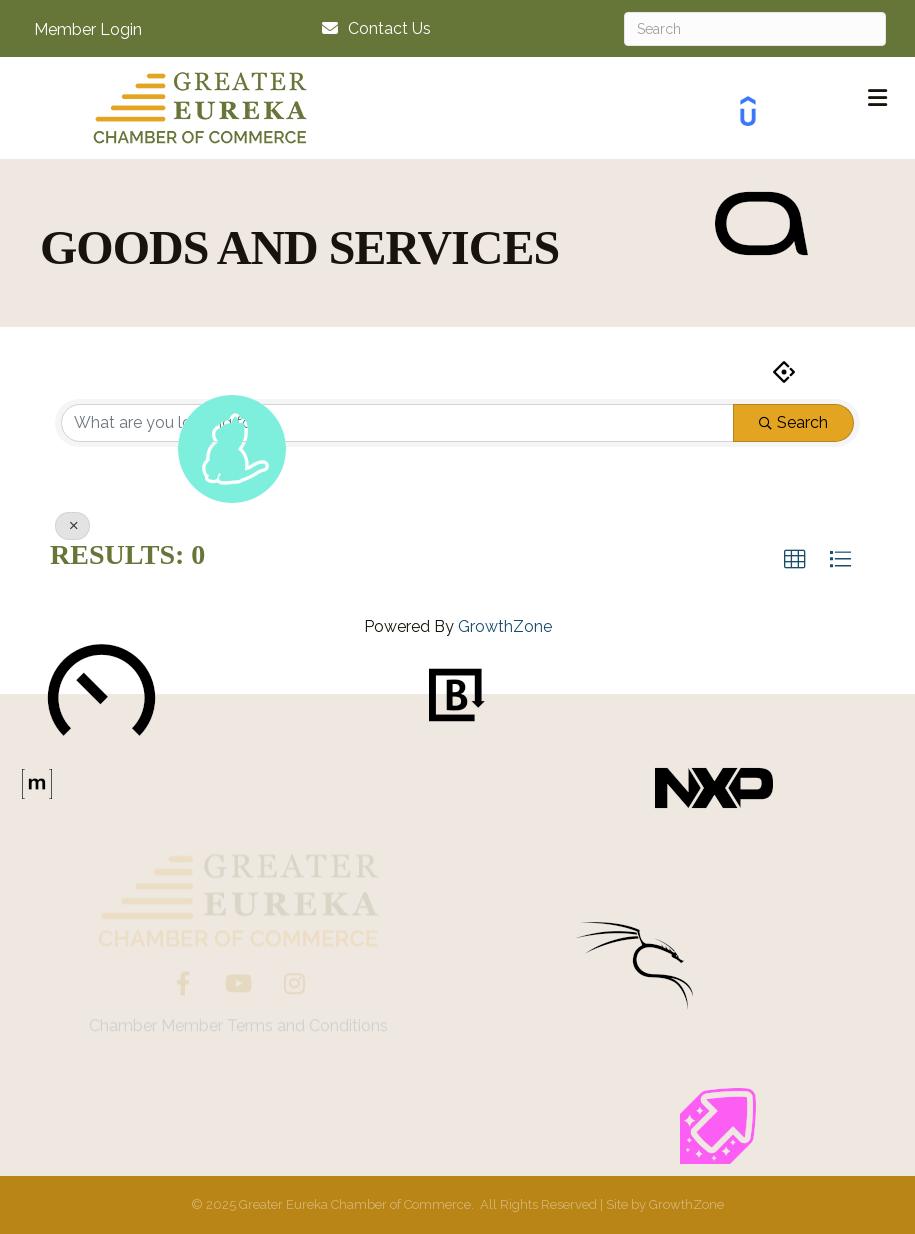  I want to click on AbbVie pharmaceutical company logo, so click(761, 223).